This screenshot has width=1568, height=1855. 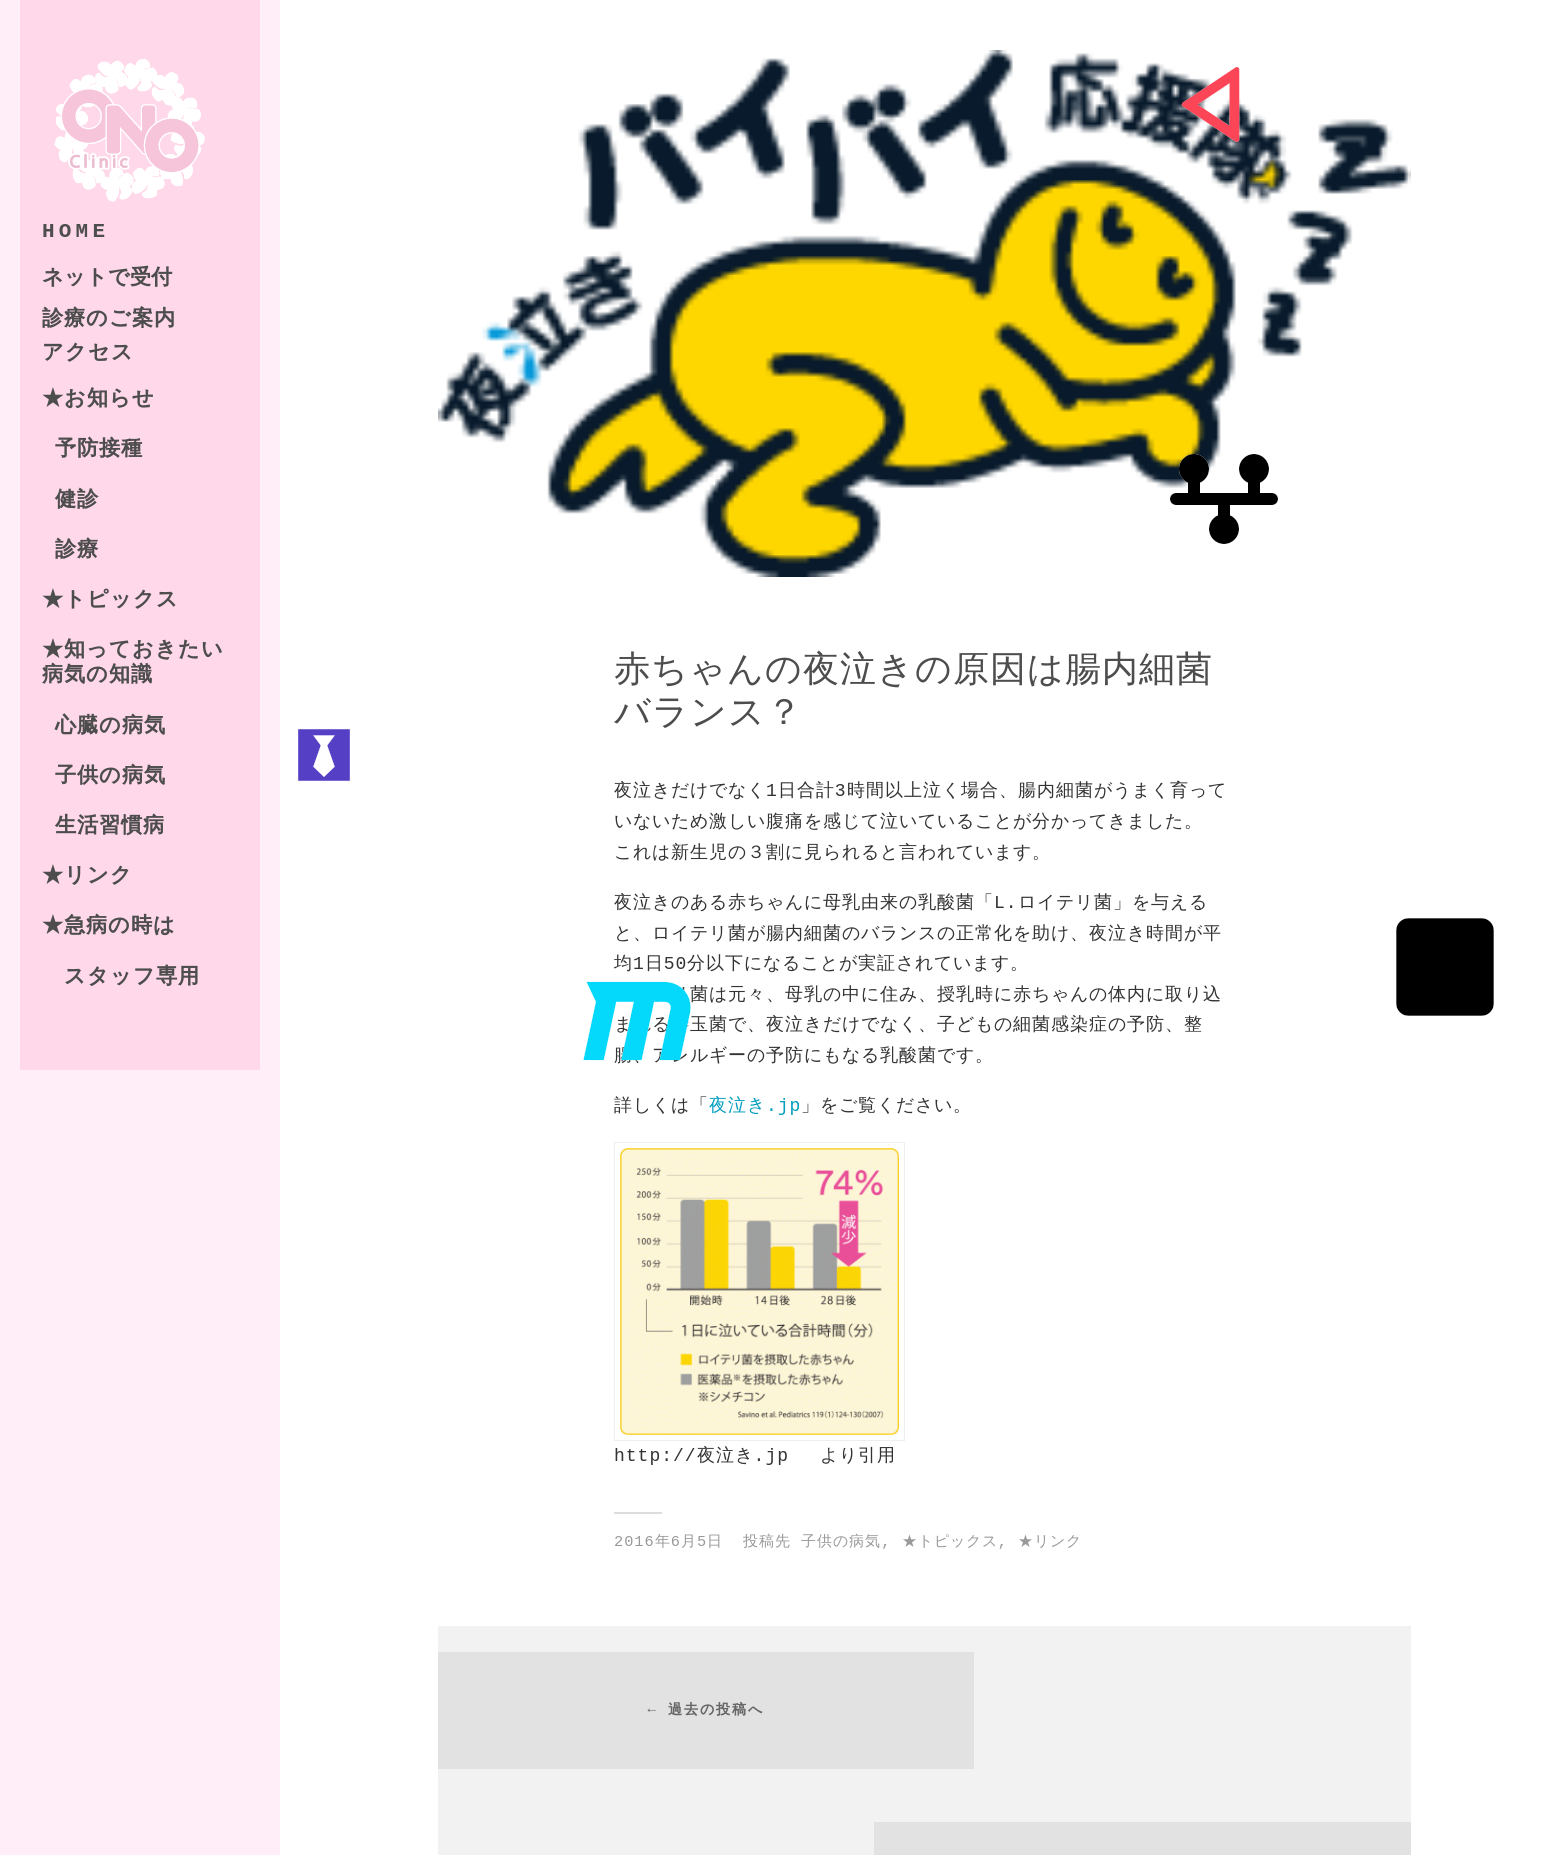 What do you see at coordinates (1224, 499) in the screenshot?
I see `view timeline or chronological history` at bounding box center [1224, 499].